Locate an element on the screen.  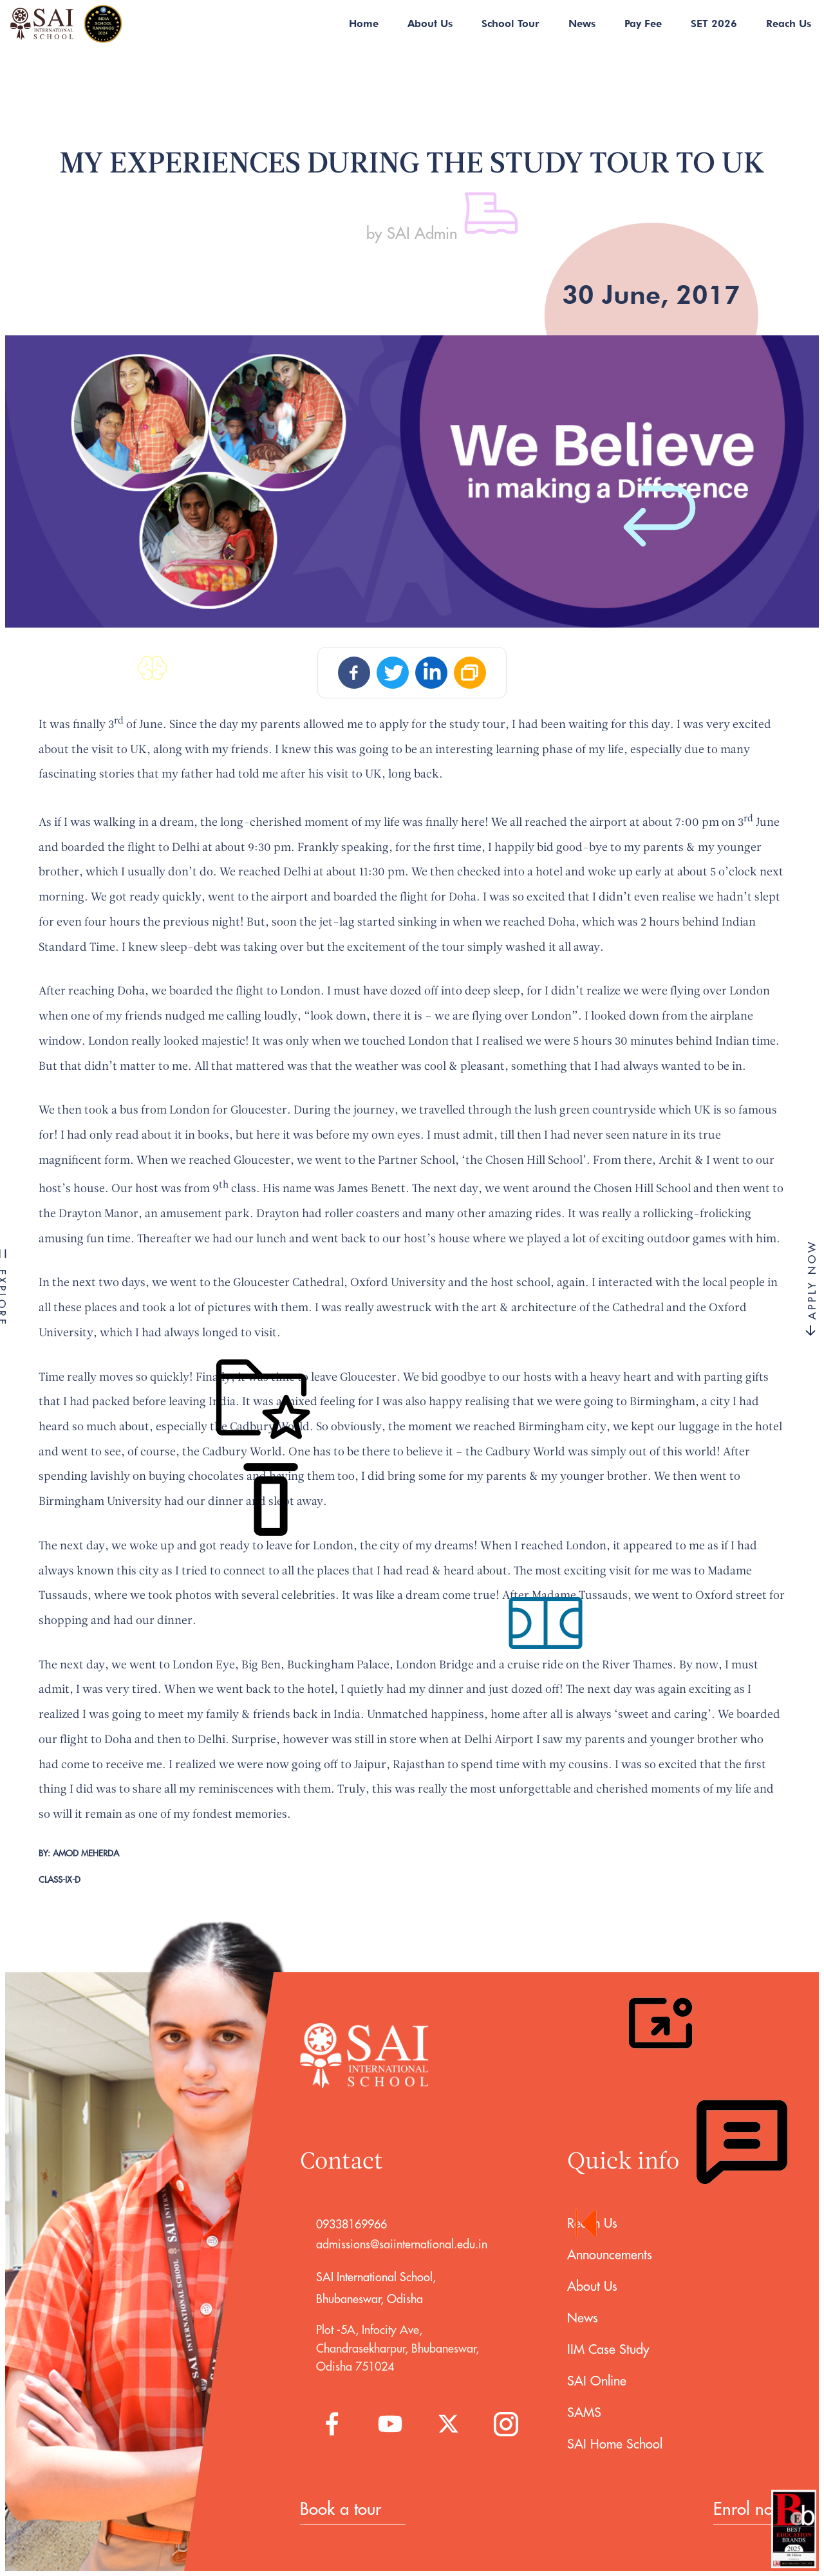
go to previous track or beginning is located at coordinates (585, 2223).